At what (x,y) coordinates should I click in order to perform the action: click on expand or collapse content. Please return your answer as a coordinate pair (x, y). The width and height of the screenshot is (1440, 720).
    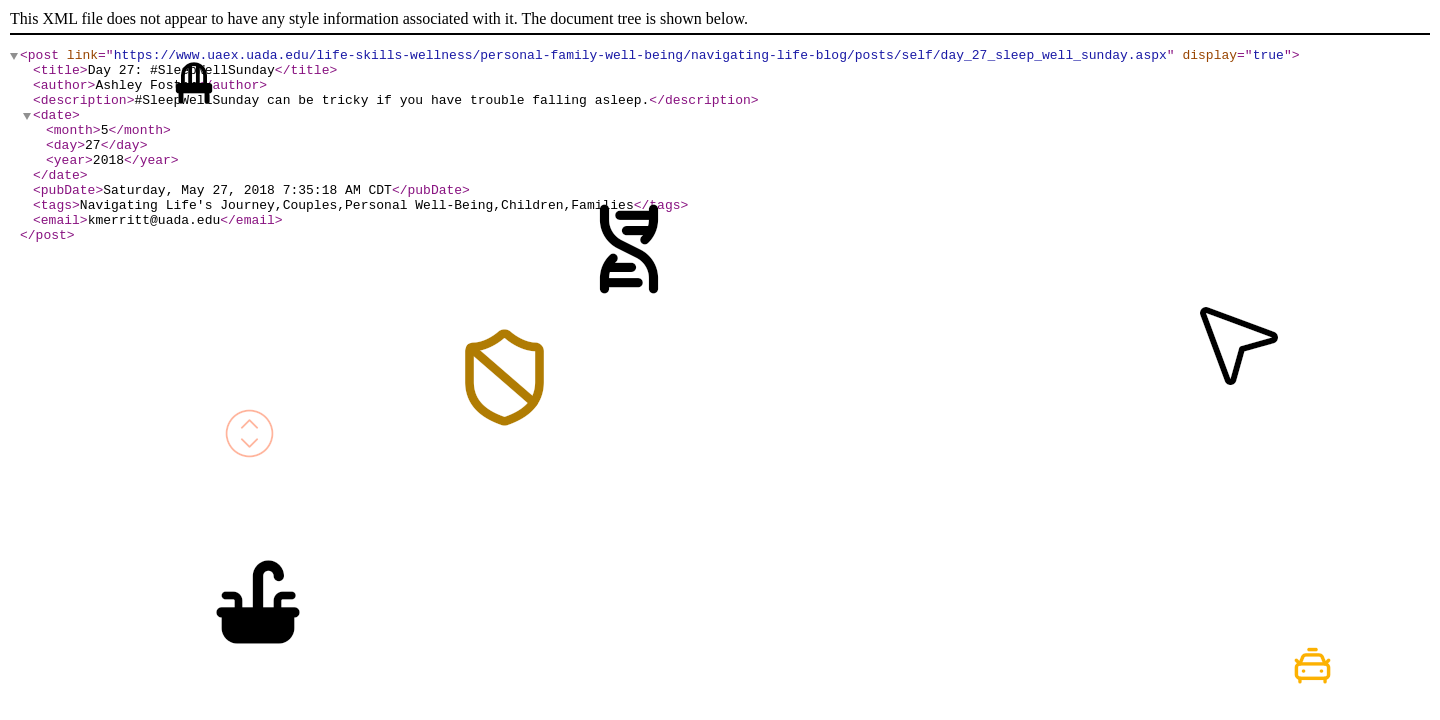
    Looking at the image, I should click on (249, 433).